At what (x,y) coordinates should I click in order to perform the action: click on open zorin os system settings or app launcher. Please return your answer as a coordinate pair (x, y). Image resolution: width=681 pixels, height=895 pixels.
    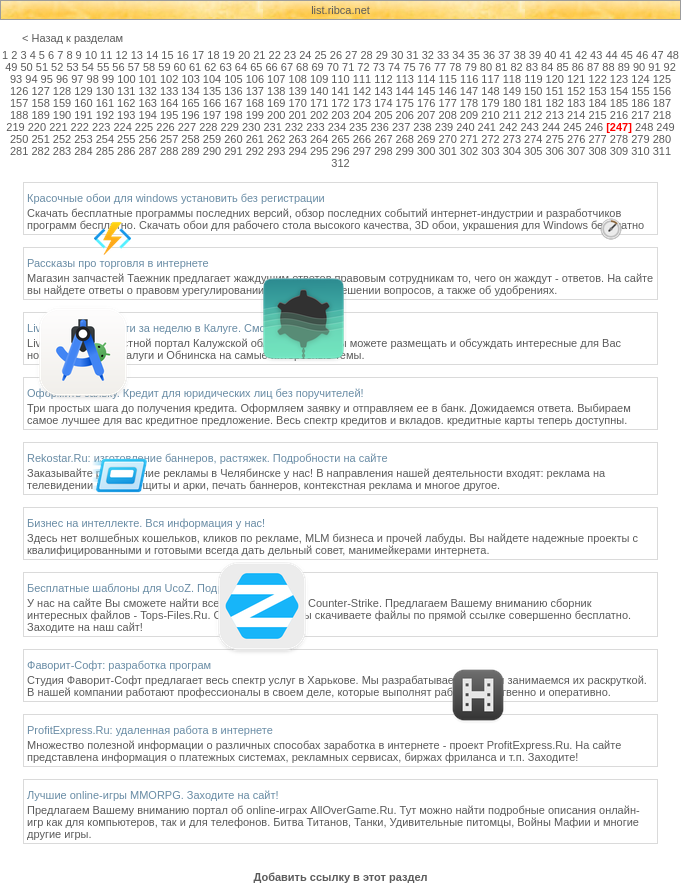
    Looking at the image, I should click on (262, 606).